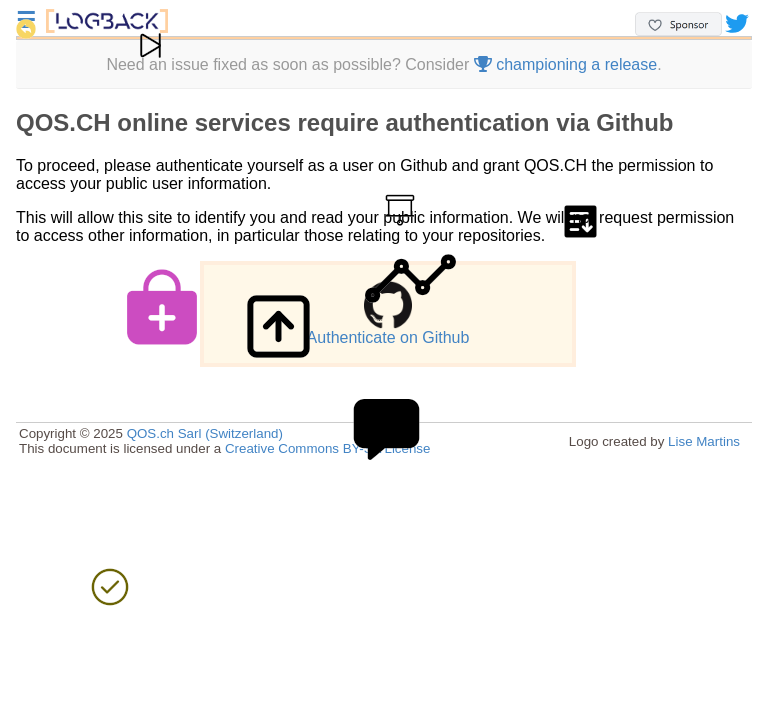  What do you see at coordinates (162, 307) in the screenshot?
I see `add item to shopping bag` at bounding box center [162, 307].